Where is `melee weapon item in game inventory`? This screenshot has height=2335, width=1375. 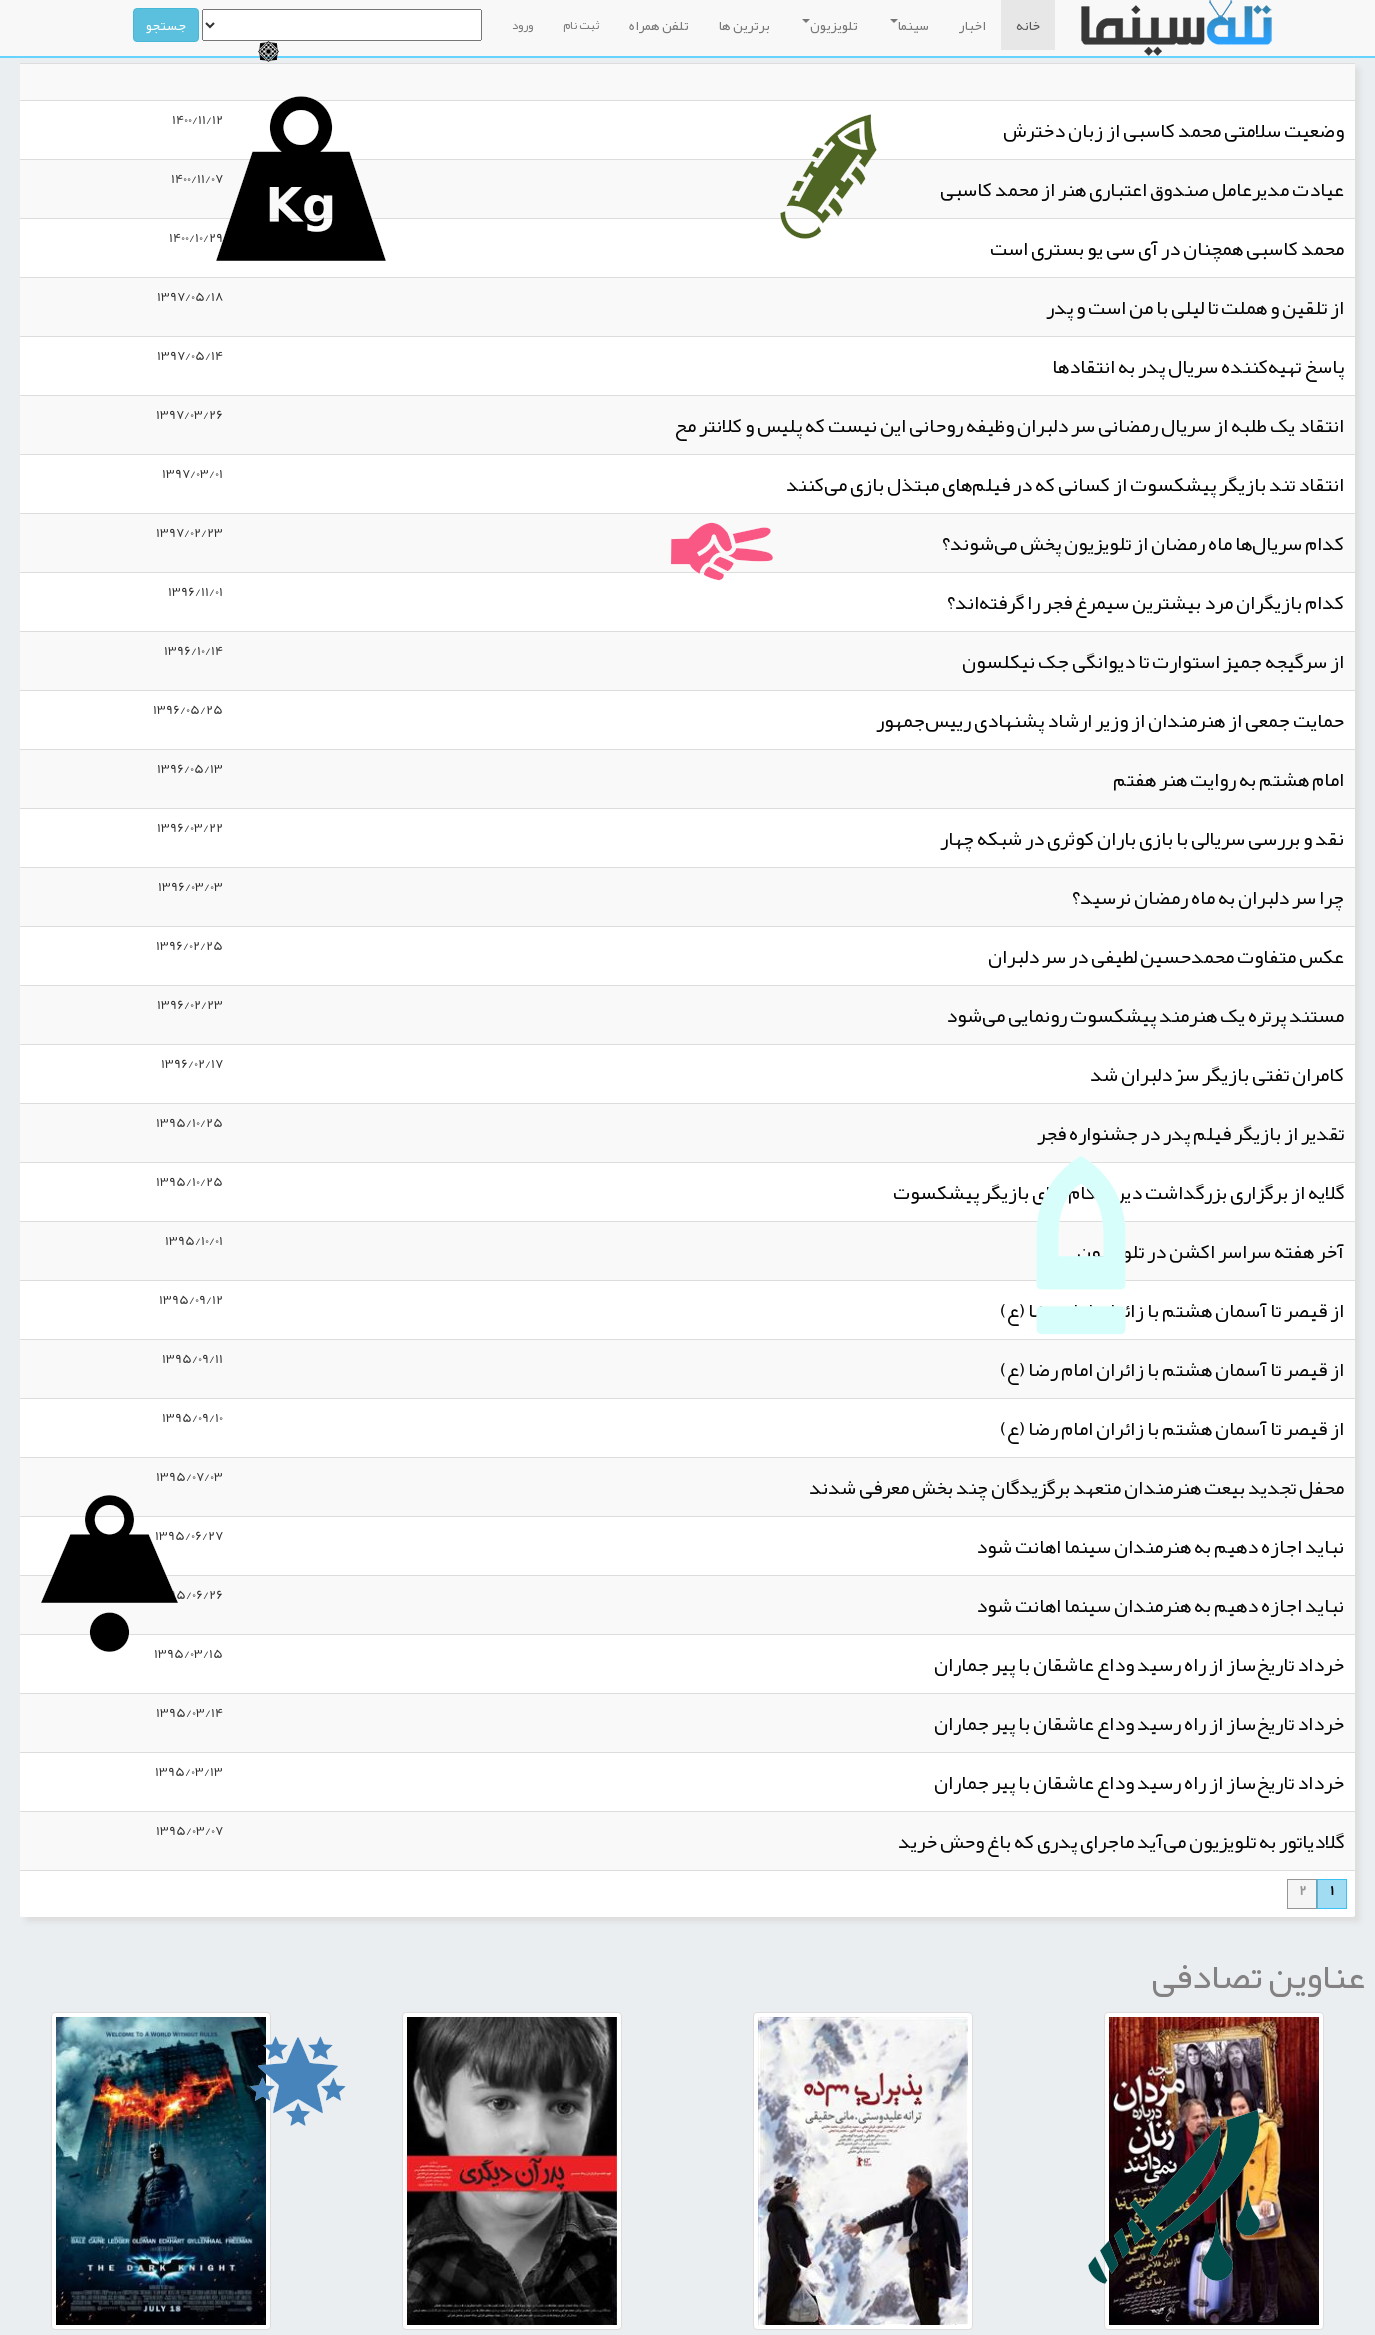 melee weapon item in game inventory is located at coordinates (1174, 2196).